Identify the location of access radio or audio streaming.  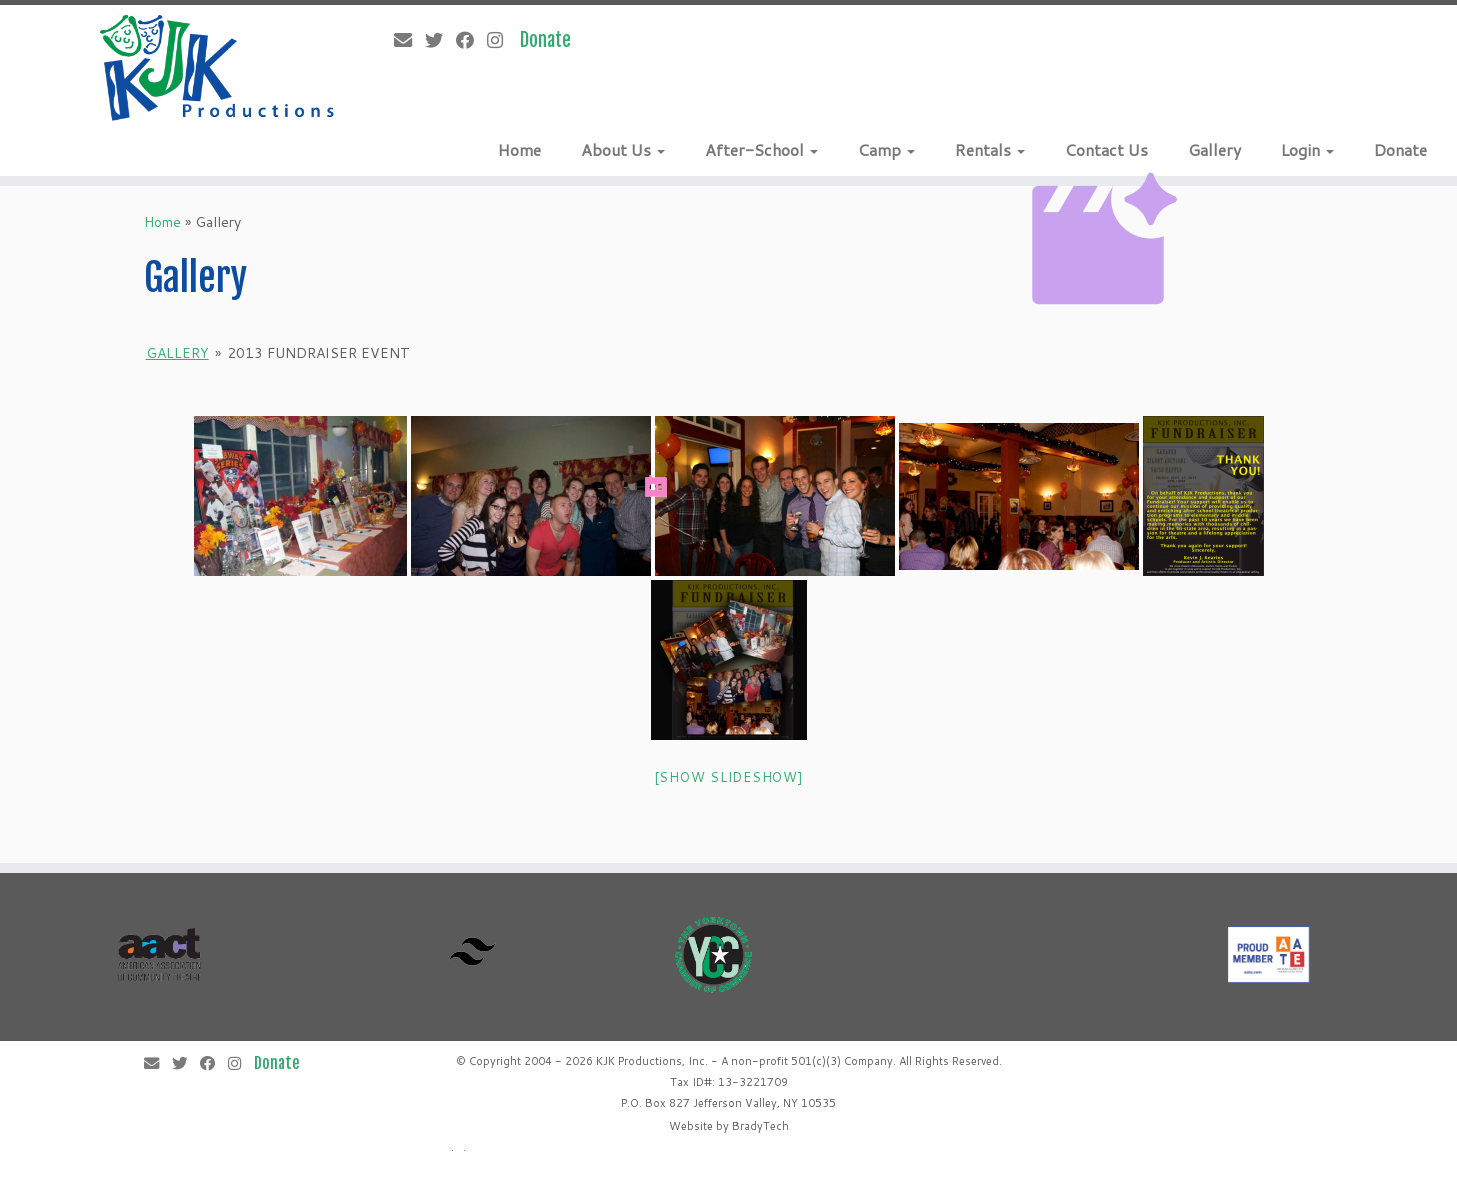
(656, 487).